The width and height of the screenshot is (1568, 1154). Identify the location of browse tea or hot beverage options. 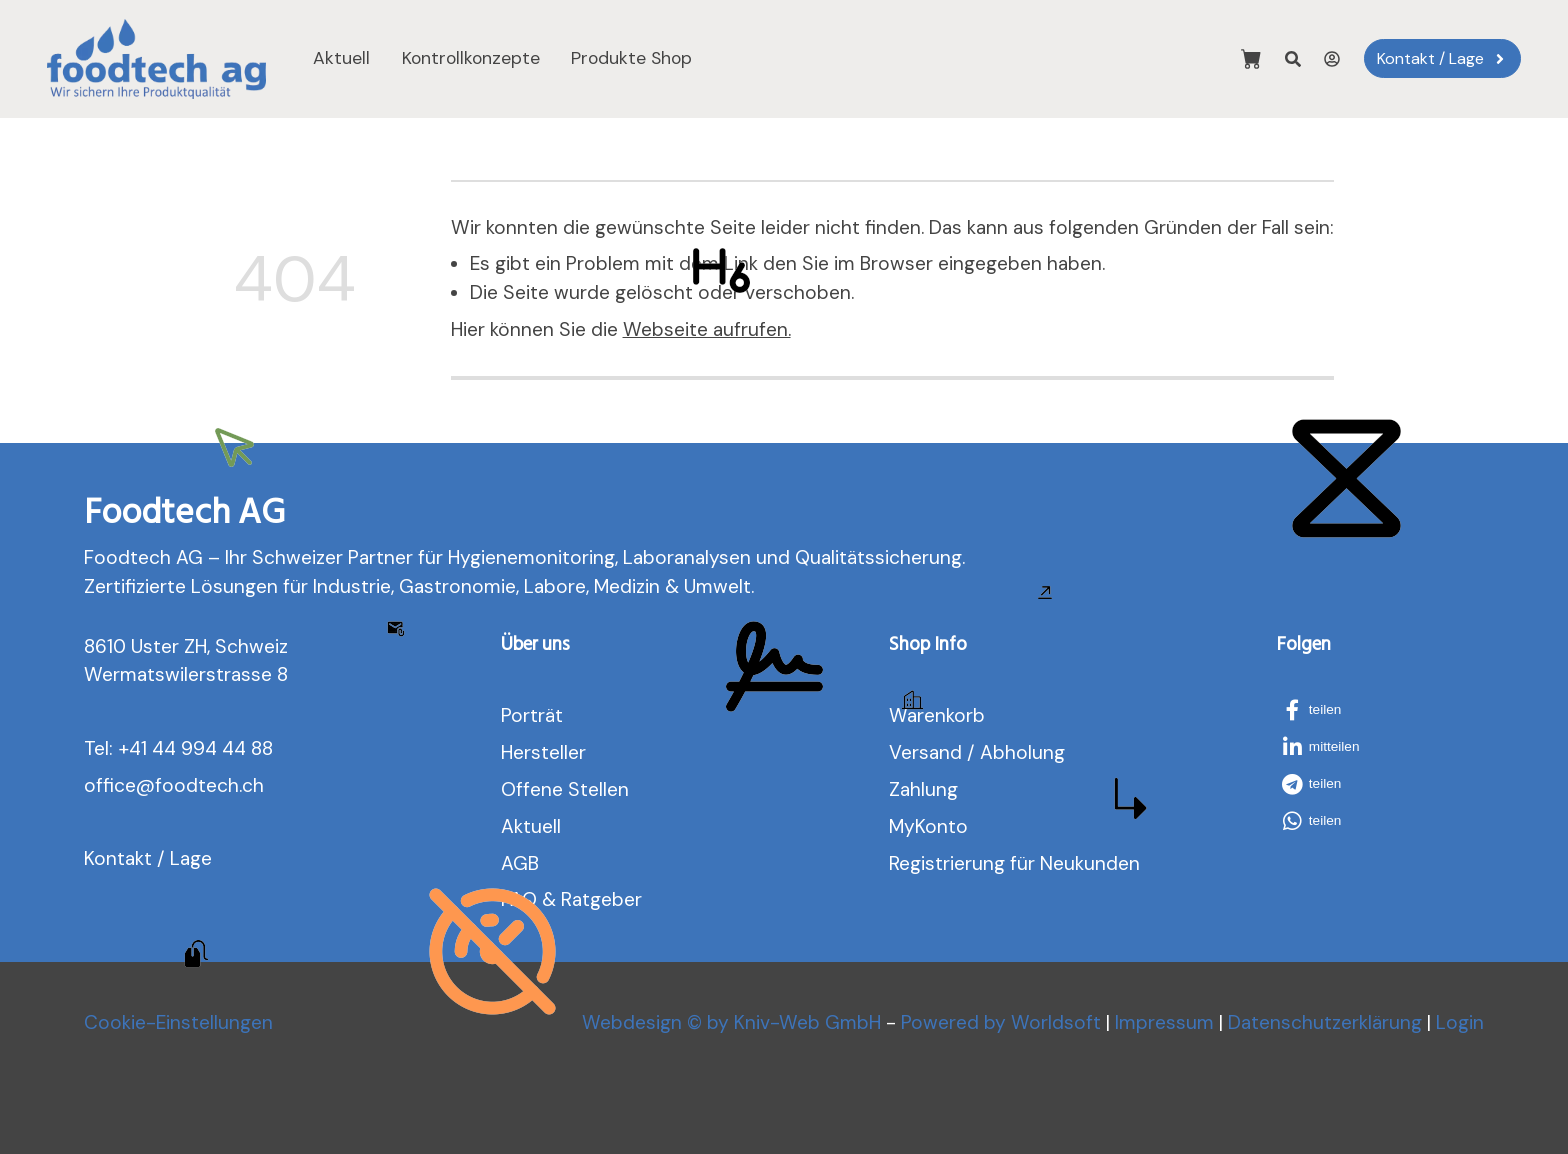
(195, 954).